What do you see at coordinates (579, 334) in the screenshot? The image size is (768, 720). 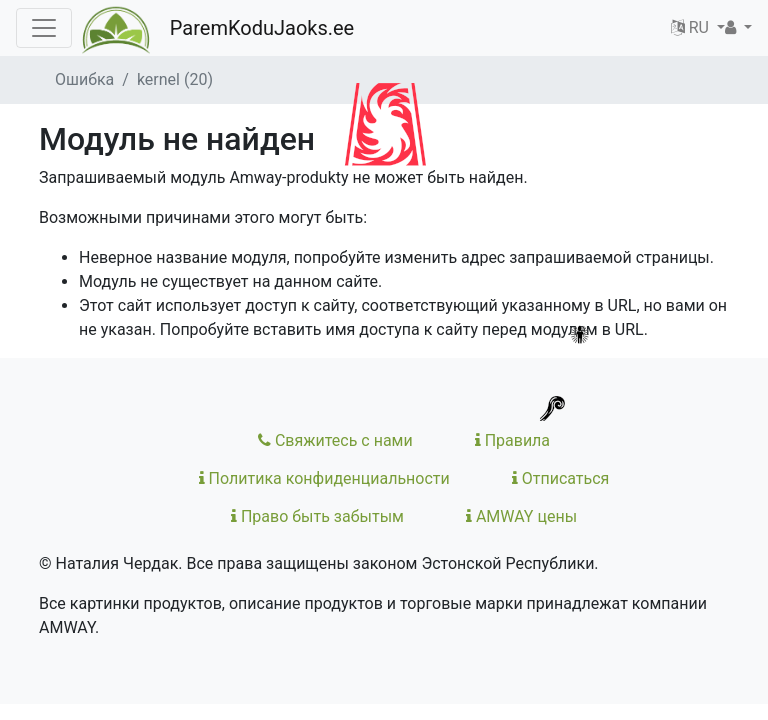 I see `activate aura or radiance effect` at bounding box center [579, 334].